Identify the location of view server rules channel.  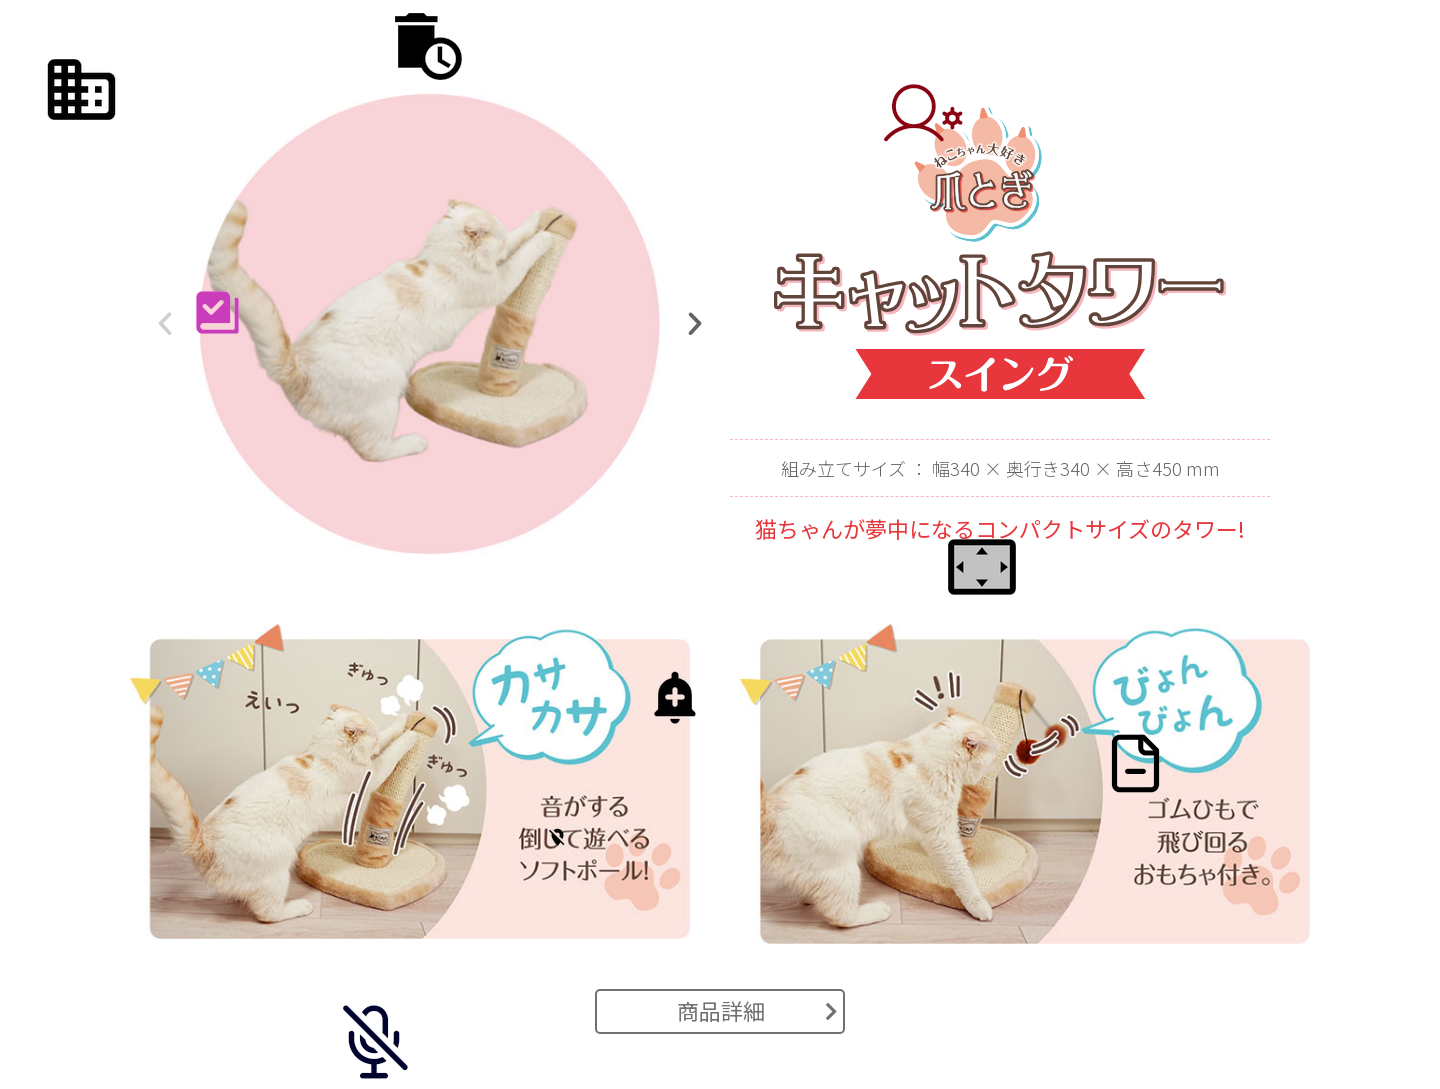
(217, 312).